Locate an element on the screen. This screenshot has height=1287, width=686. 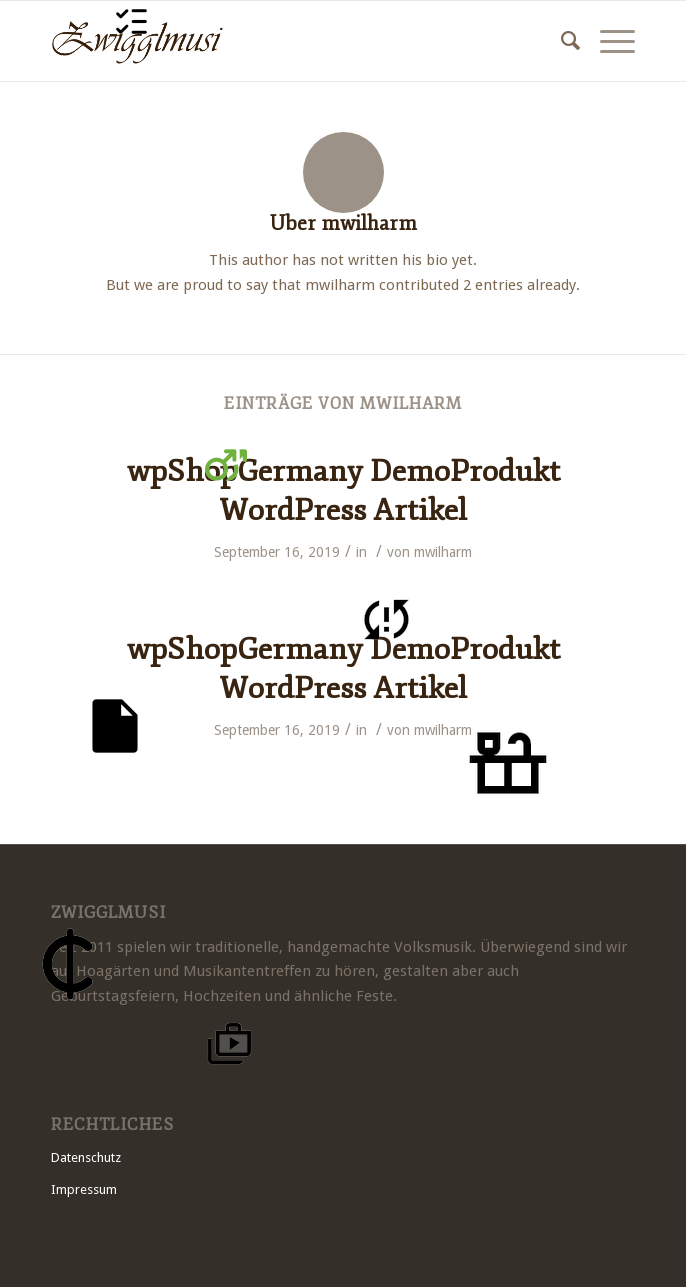
indicates a sync error or failure is located at coordinates (386, 619).